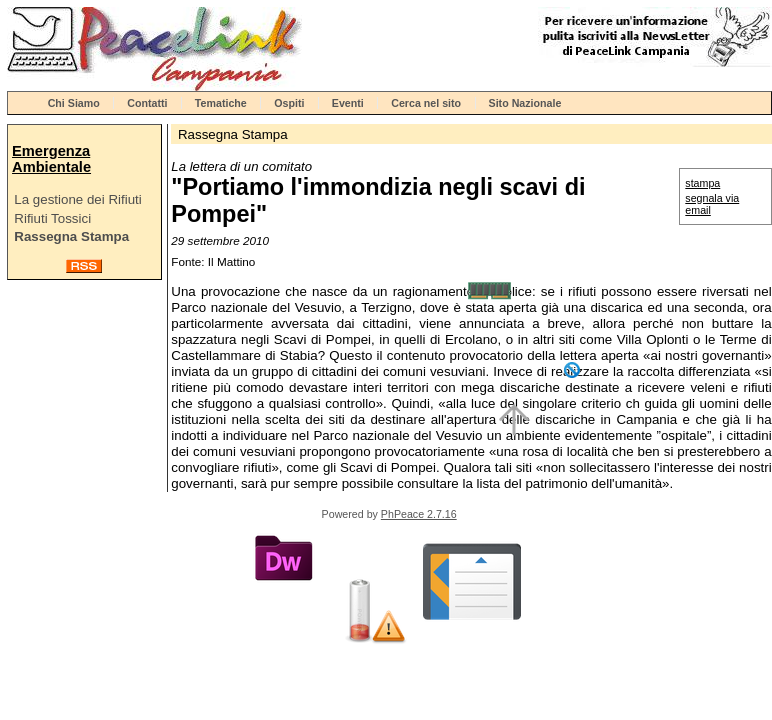  What do you see at coordinates (283, 559) in the screenshot?
I see `folder containing adobe dreamweaver project files` at bounding box center [283, 559].